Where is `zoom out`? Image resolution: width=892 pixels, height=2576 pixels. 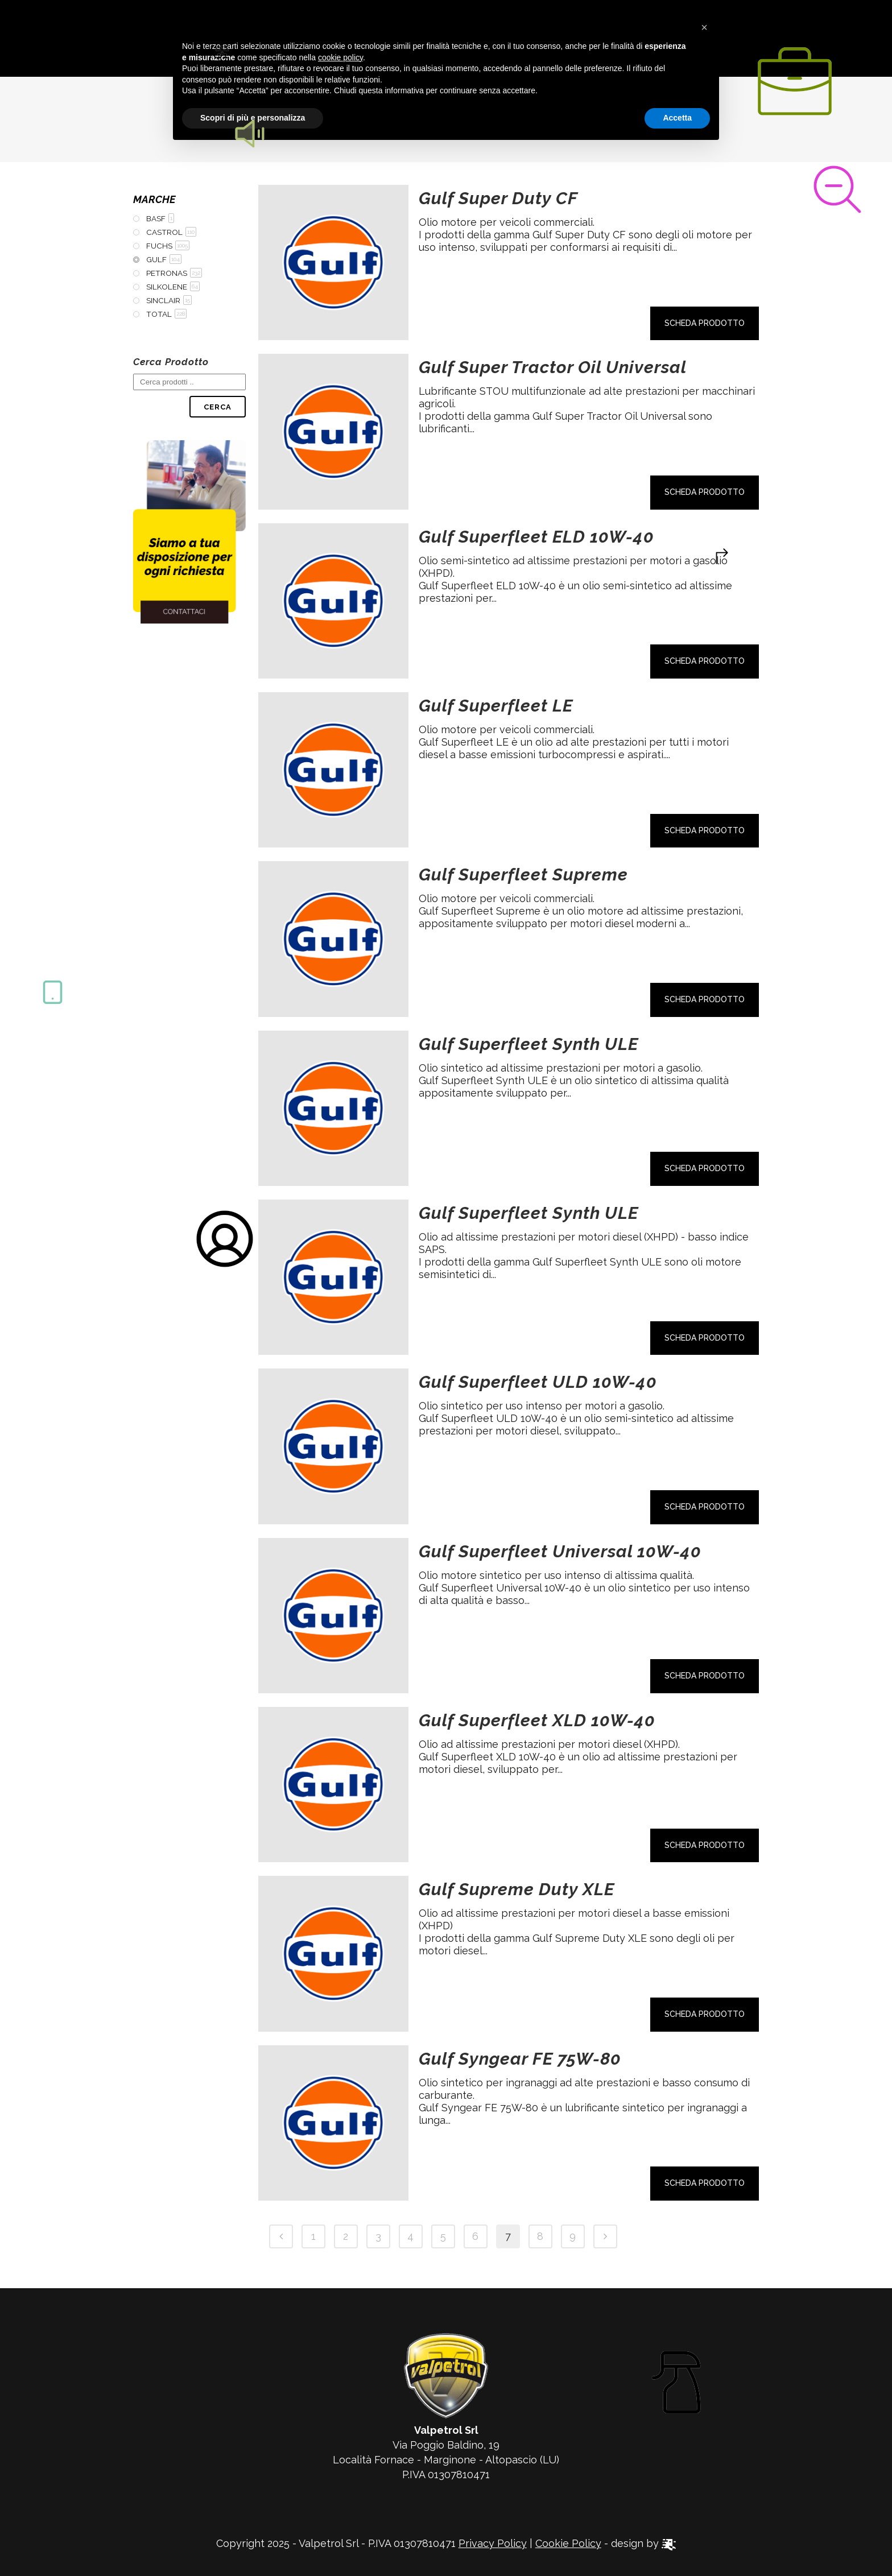
zoom out is located at coordinates (837, 189).